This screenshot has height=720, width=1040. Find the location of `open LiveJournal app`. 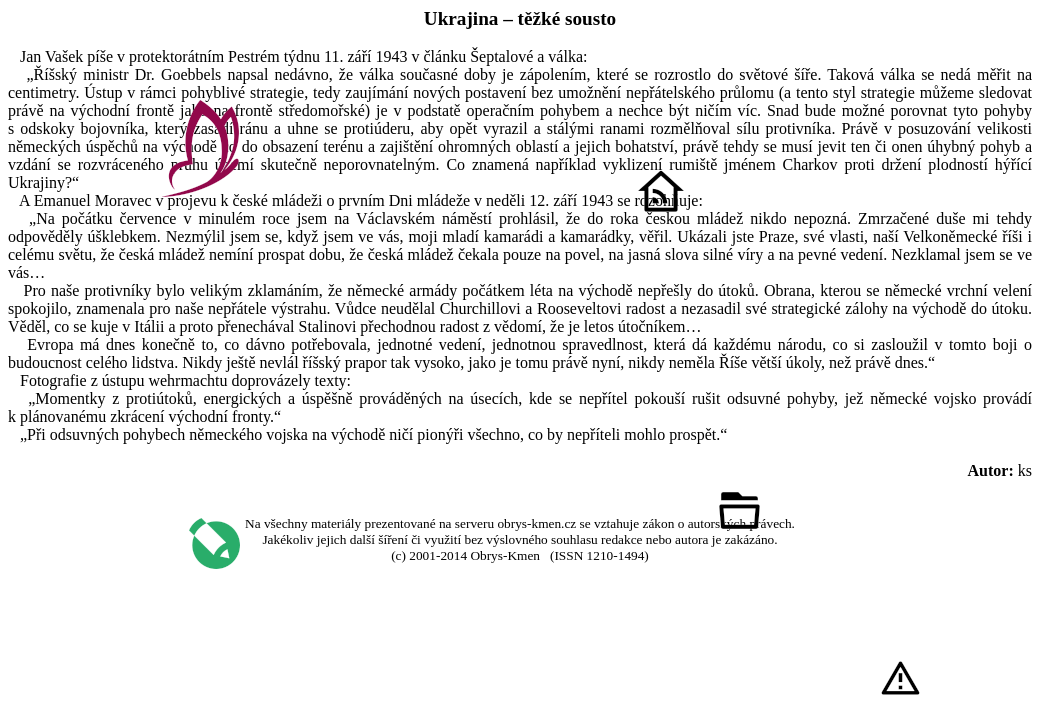

open LiveJournal app is located at coordinates (214, 543).